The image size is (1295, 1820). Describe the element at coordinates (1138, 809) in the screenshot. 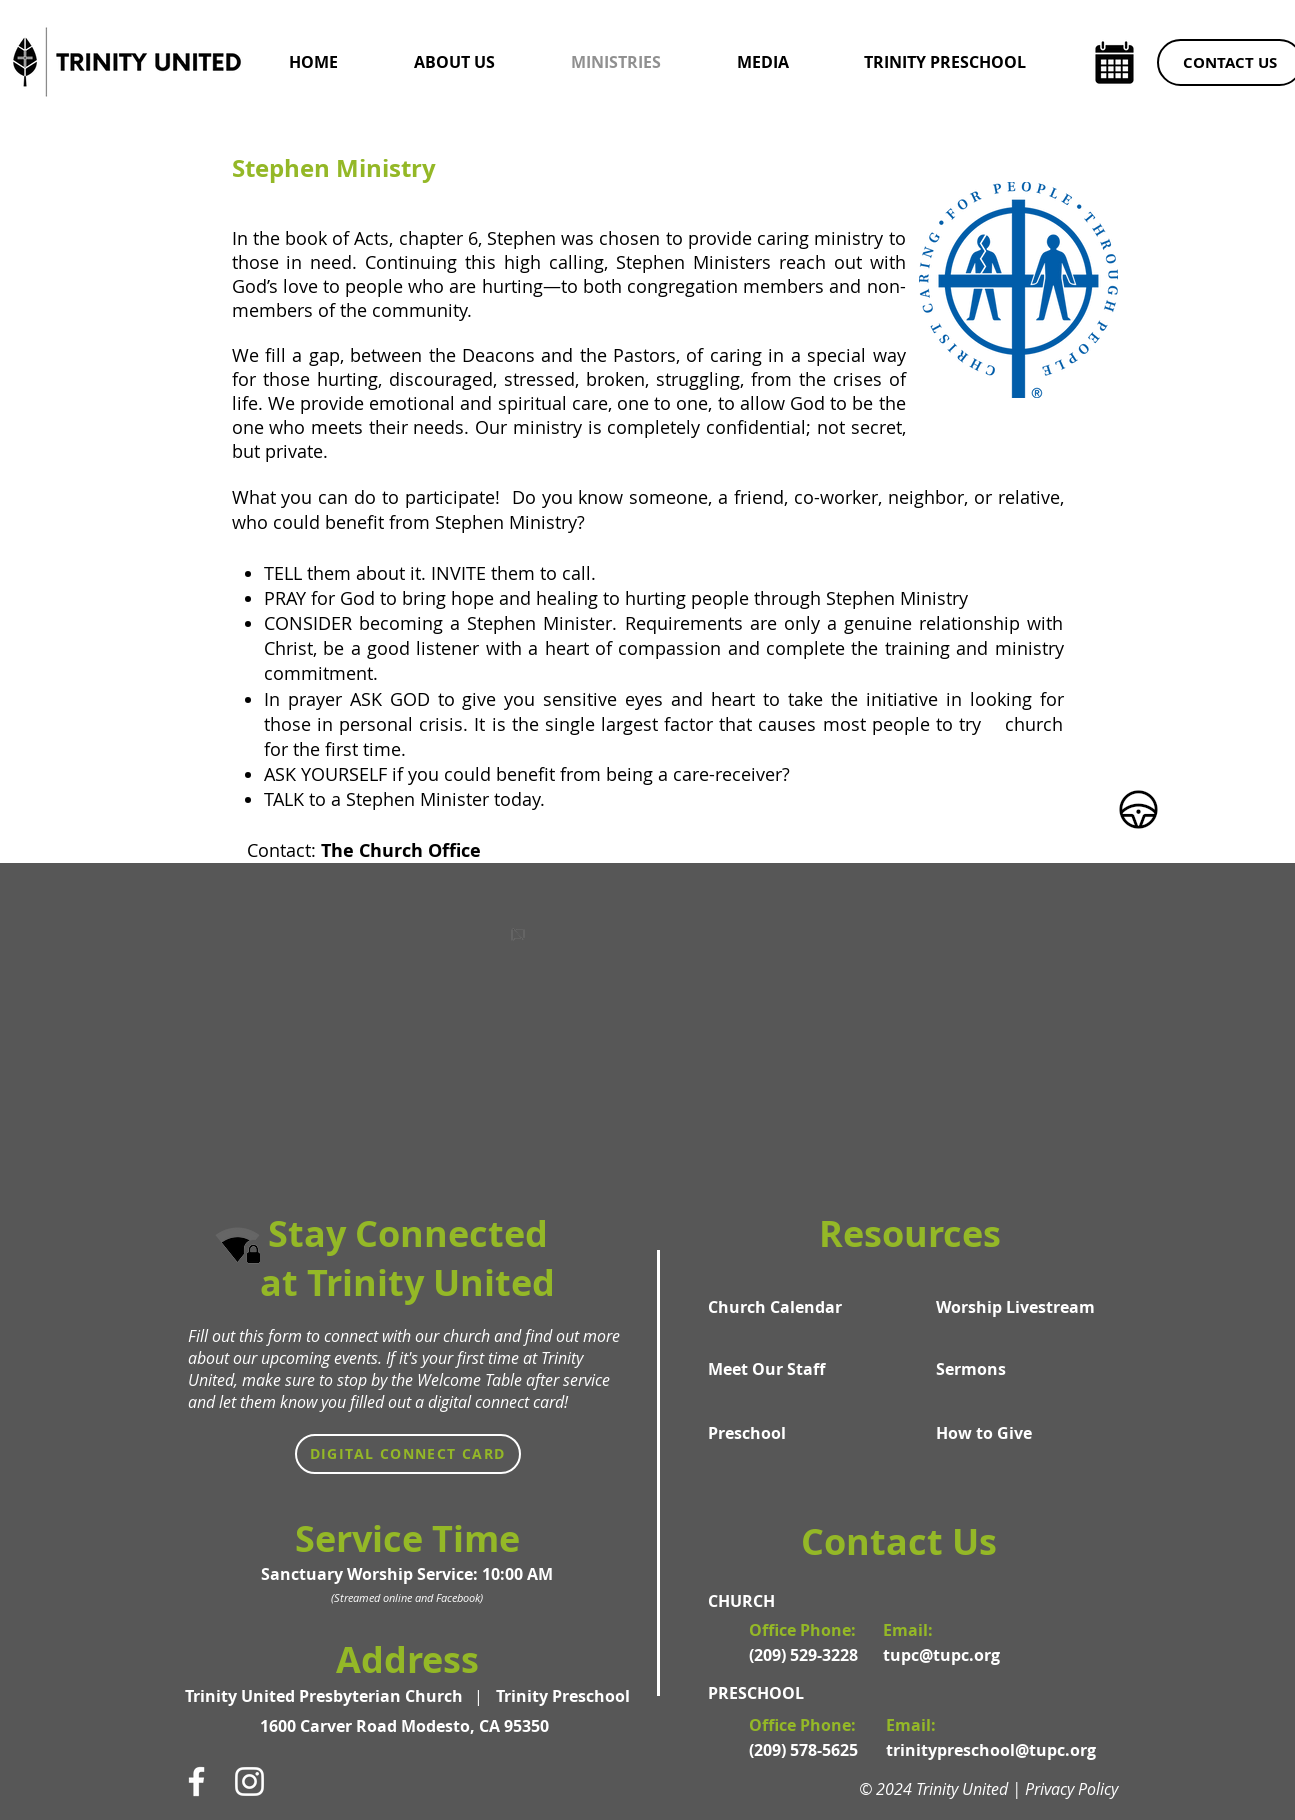

I see `access driving or navigation mode` at that location.